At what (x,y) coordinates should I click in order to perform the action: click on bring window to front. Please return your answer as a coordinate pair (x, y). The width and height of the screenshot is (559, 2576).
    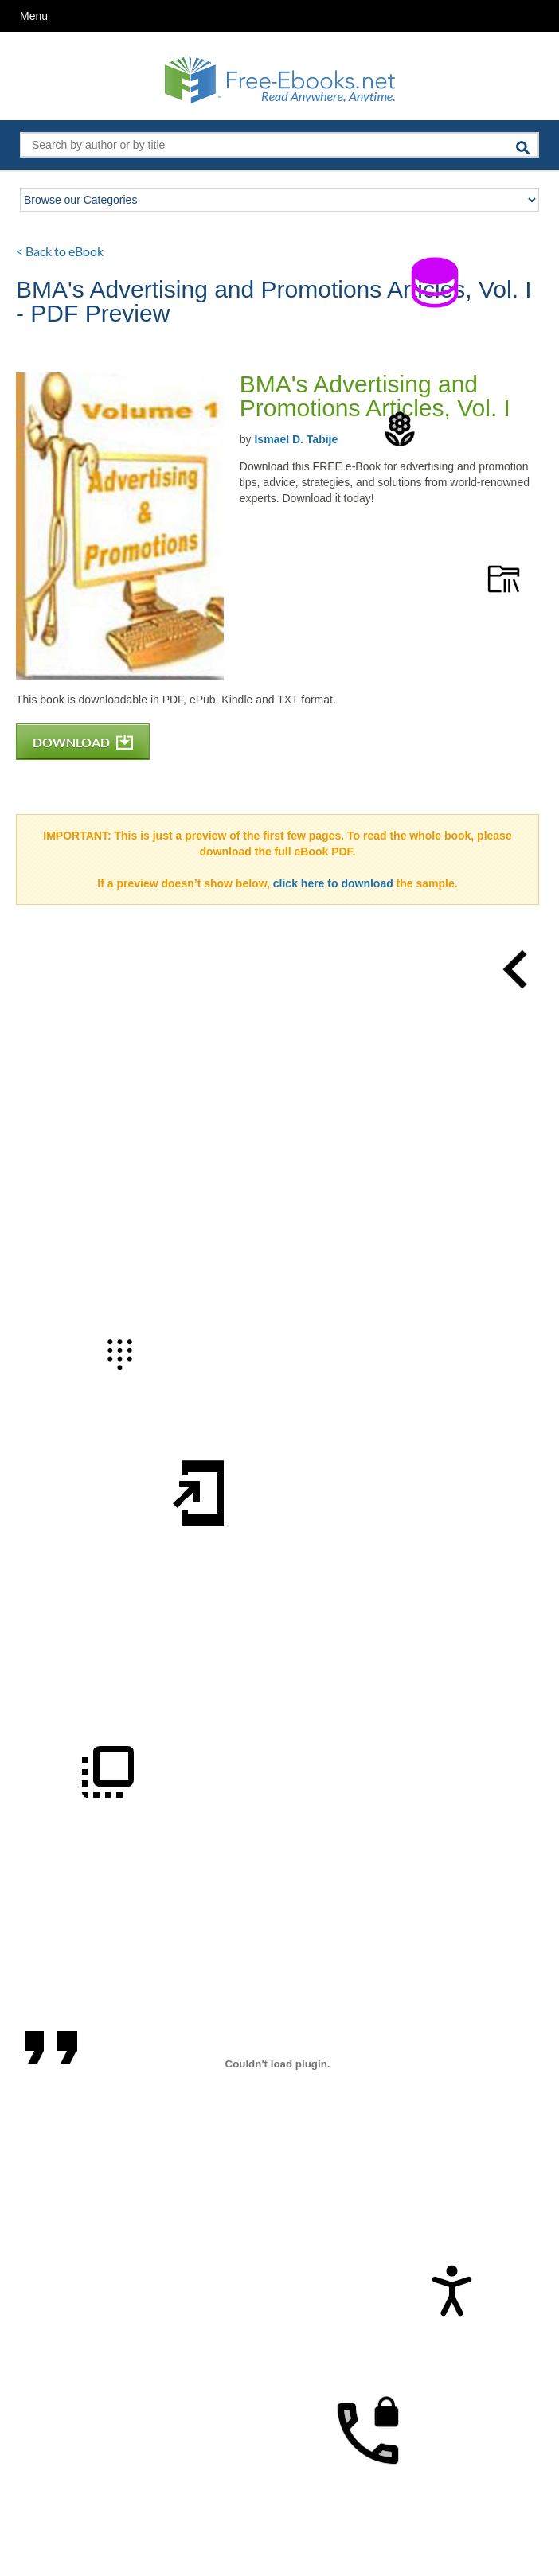
    Looking at the image, I should click on (108, 1771).